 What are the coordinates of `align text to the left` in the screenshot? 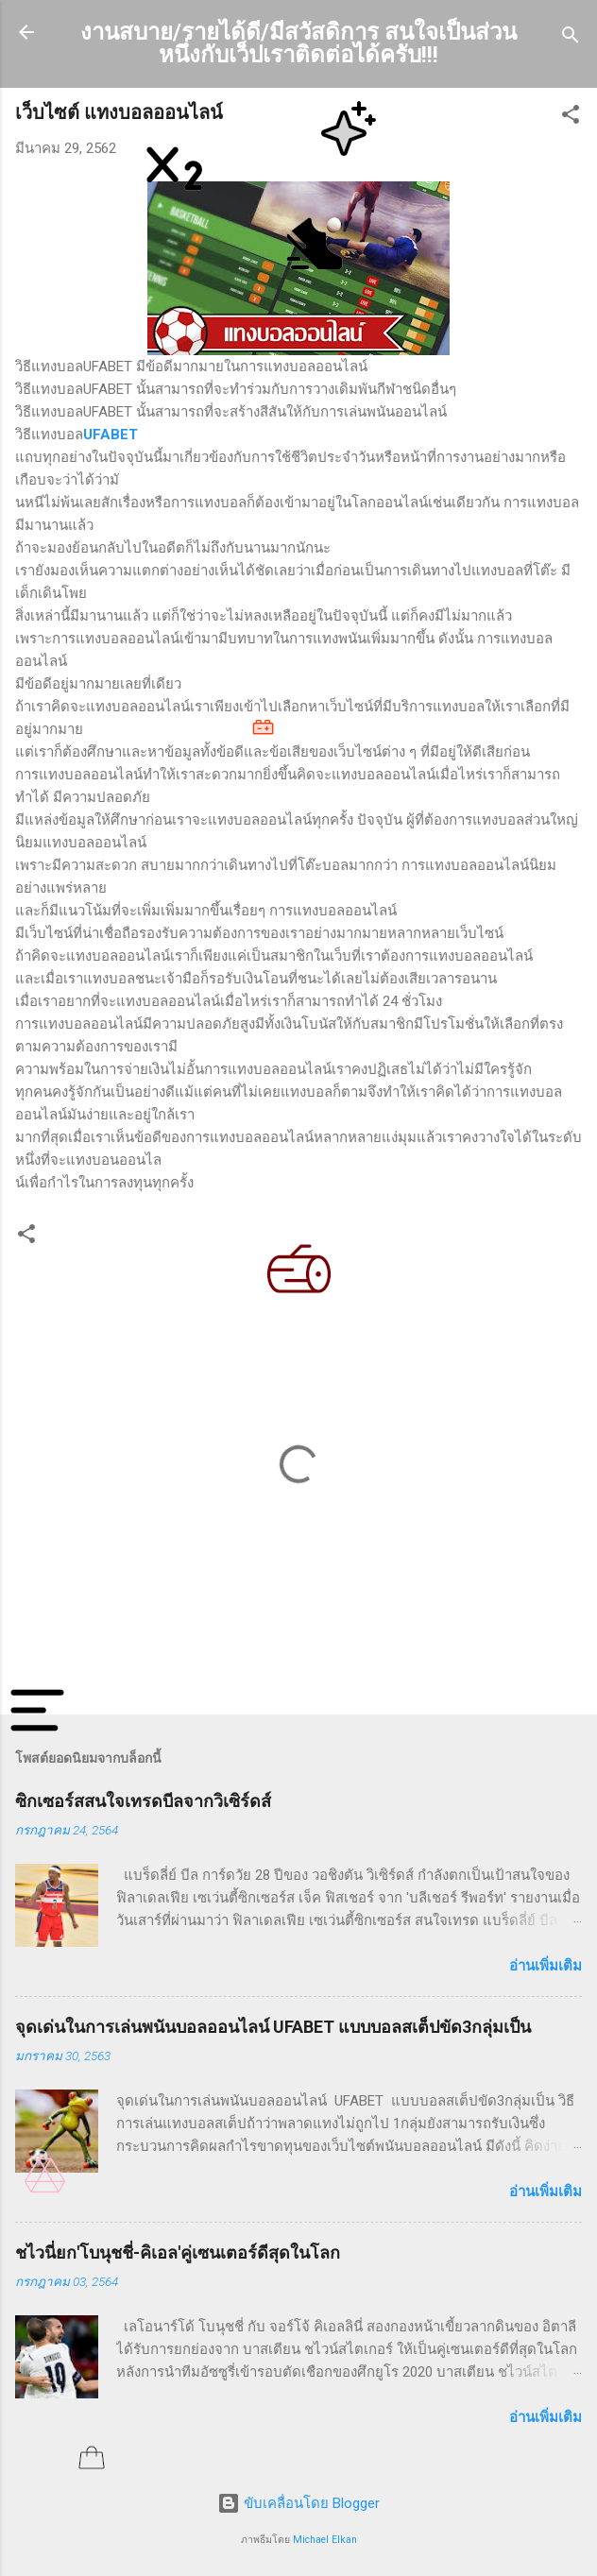 It's located at (37, 1710).